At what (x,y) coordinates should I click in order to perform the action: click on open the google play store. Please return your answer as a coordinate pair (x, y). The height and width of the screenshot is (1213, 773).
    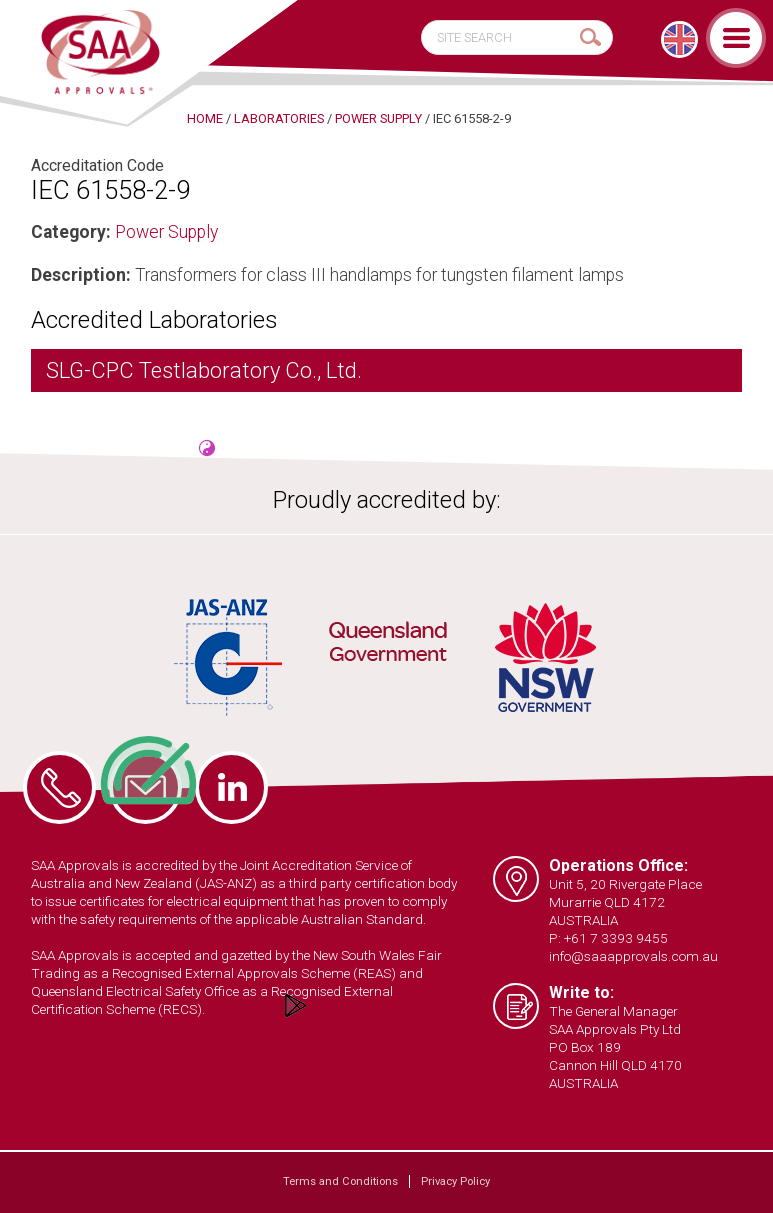
    Looking at the image, I should click on (293, 1005).